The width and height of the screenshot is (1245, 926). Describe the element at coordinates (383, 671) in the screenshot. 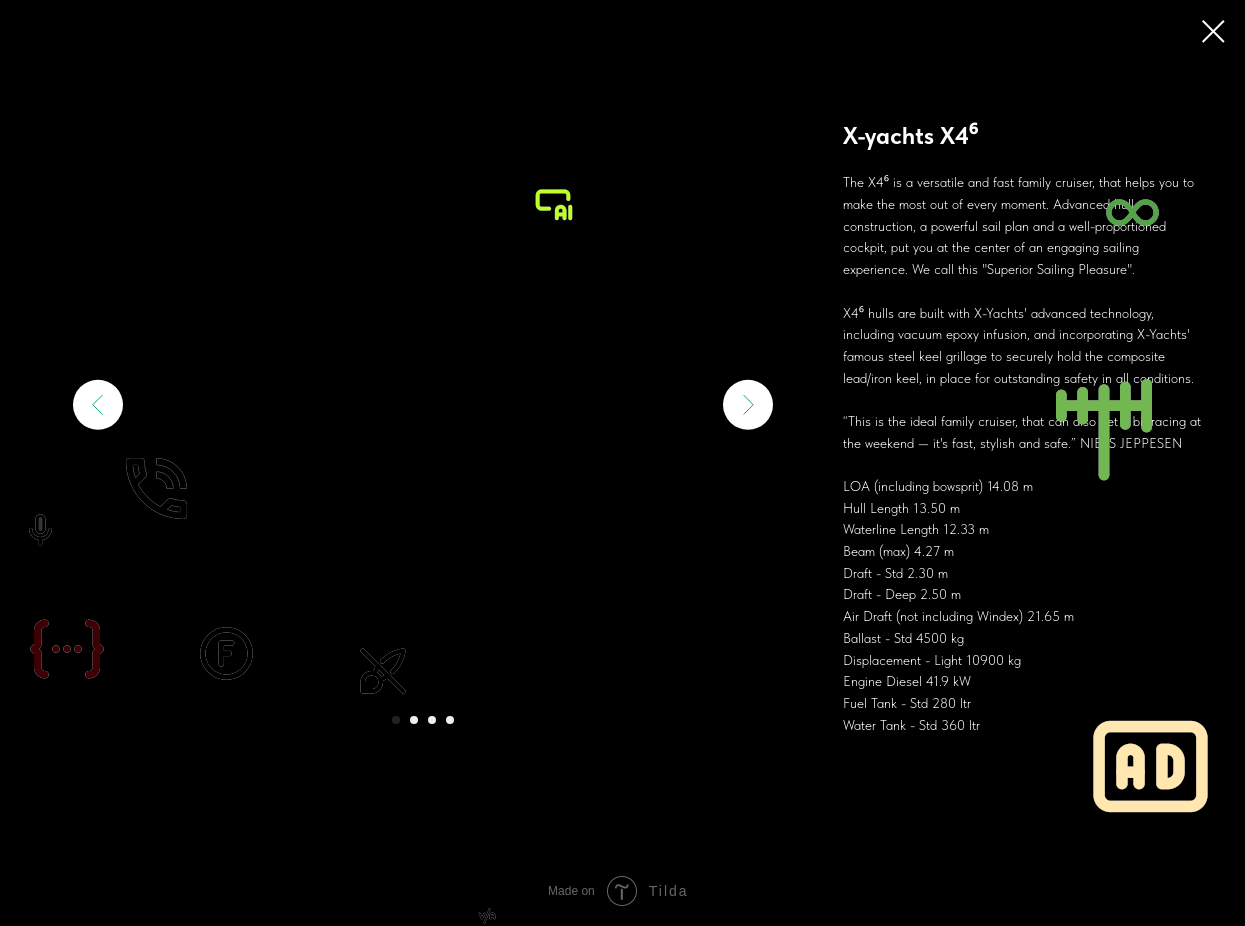

I see `disable brush tool` at that location.